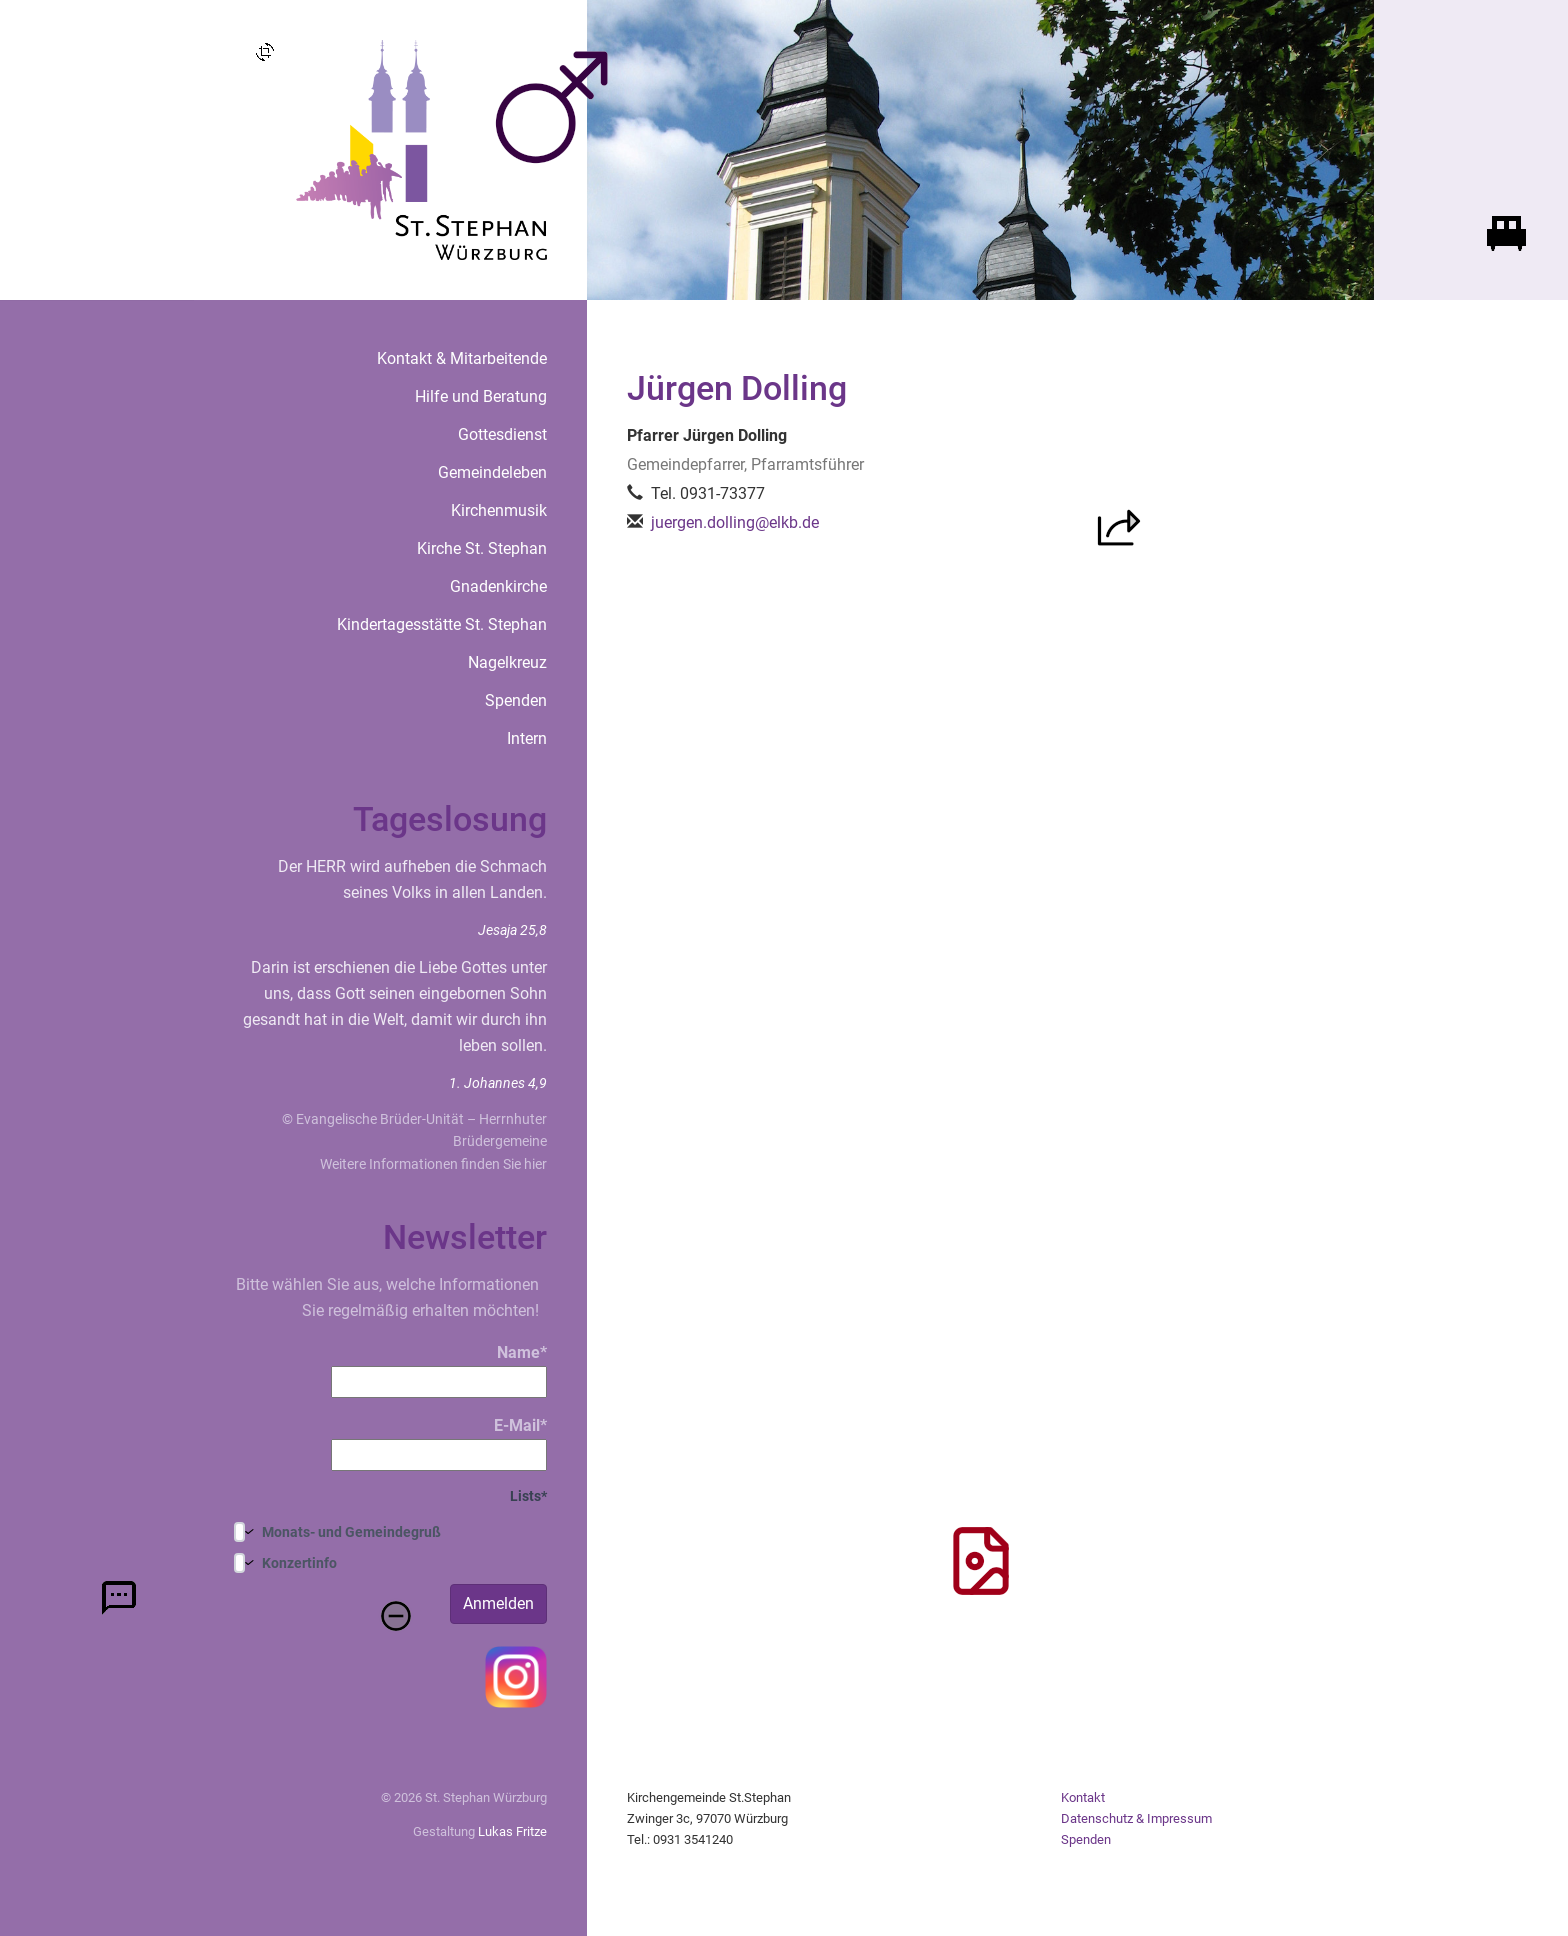 The image size is (1568, 1936). Describe the element at coordinates (119, 1598) in the screenshot. I see `open text messaging app` at that location.